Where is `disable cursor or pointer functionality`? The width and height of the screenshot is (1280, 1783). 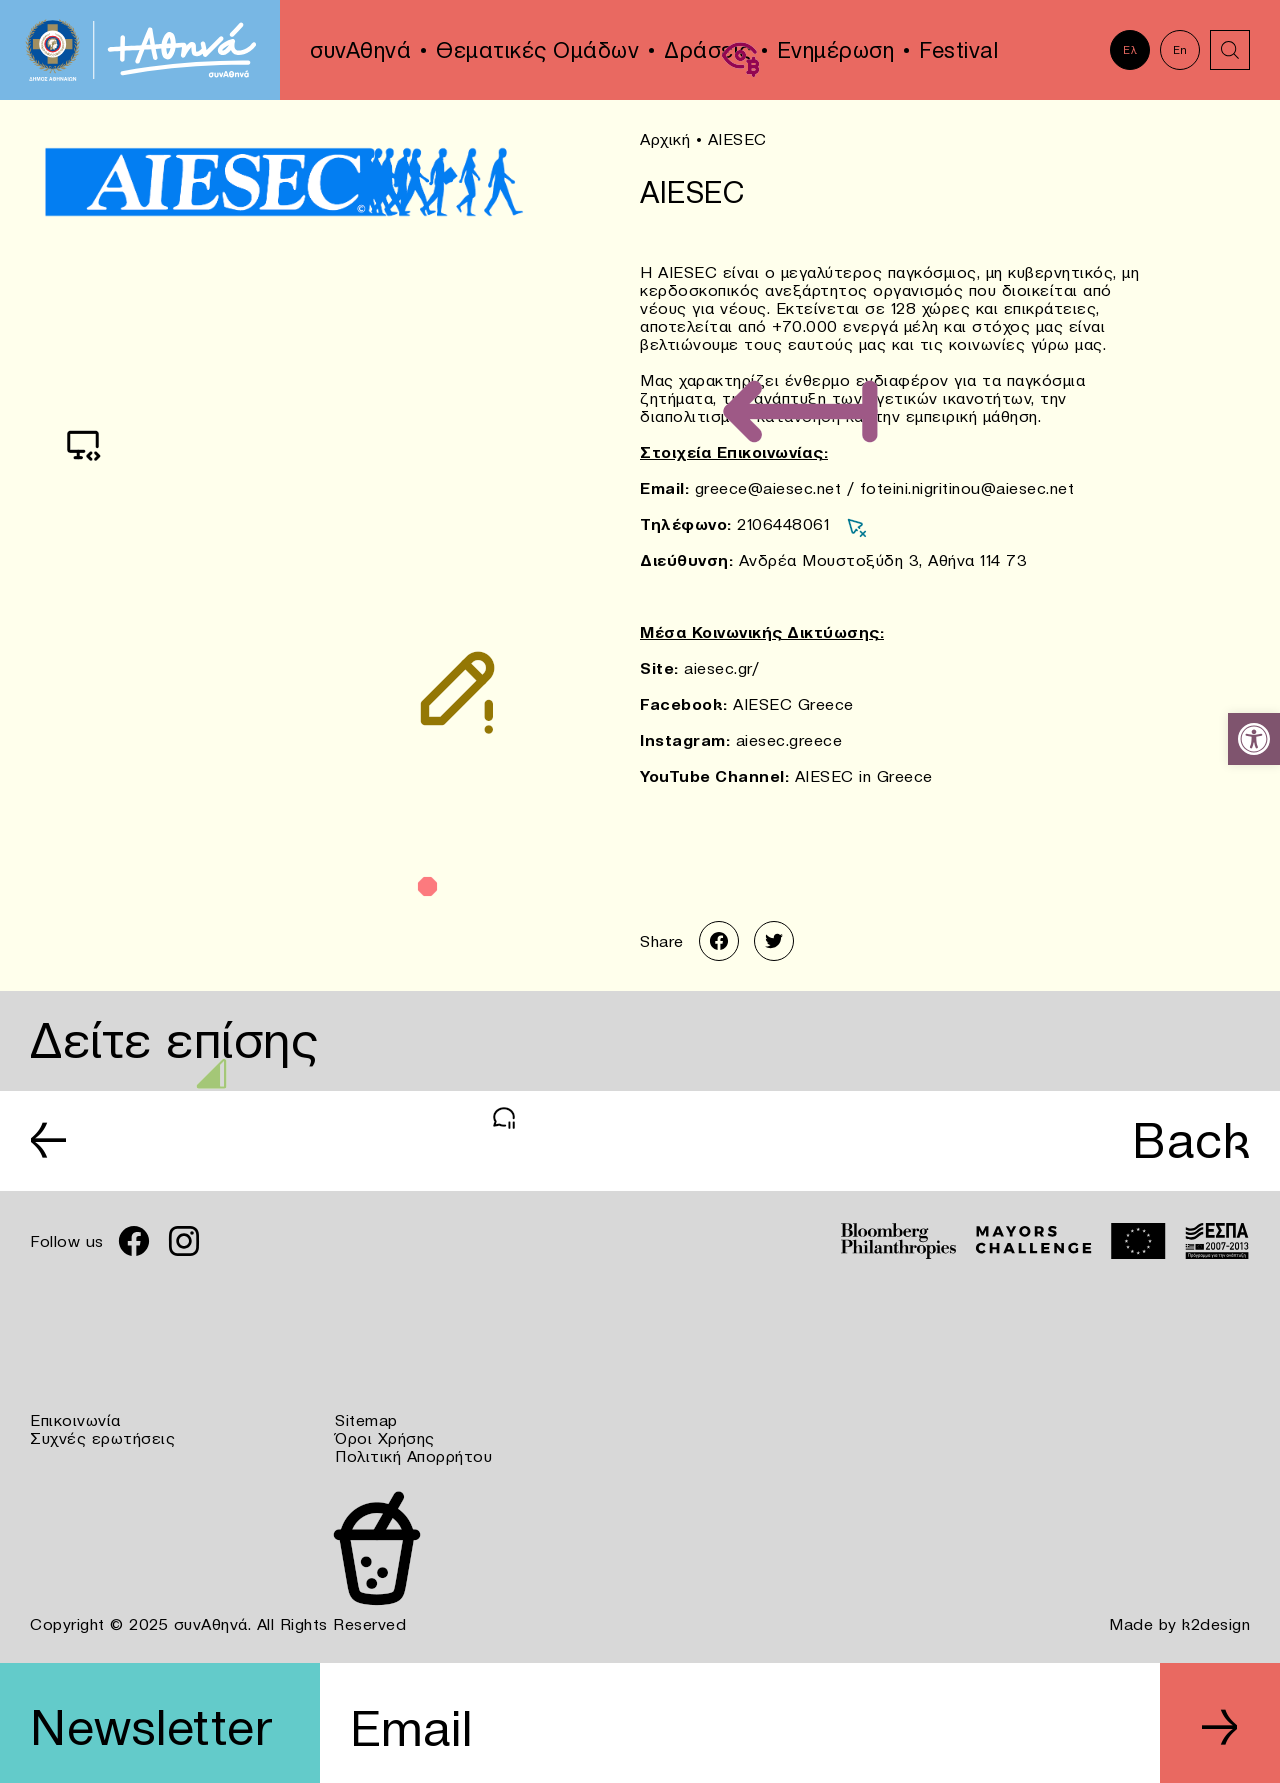
disable cursor or pointer functionality is located at coordinates (856, 527).